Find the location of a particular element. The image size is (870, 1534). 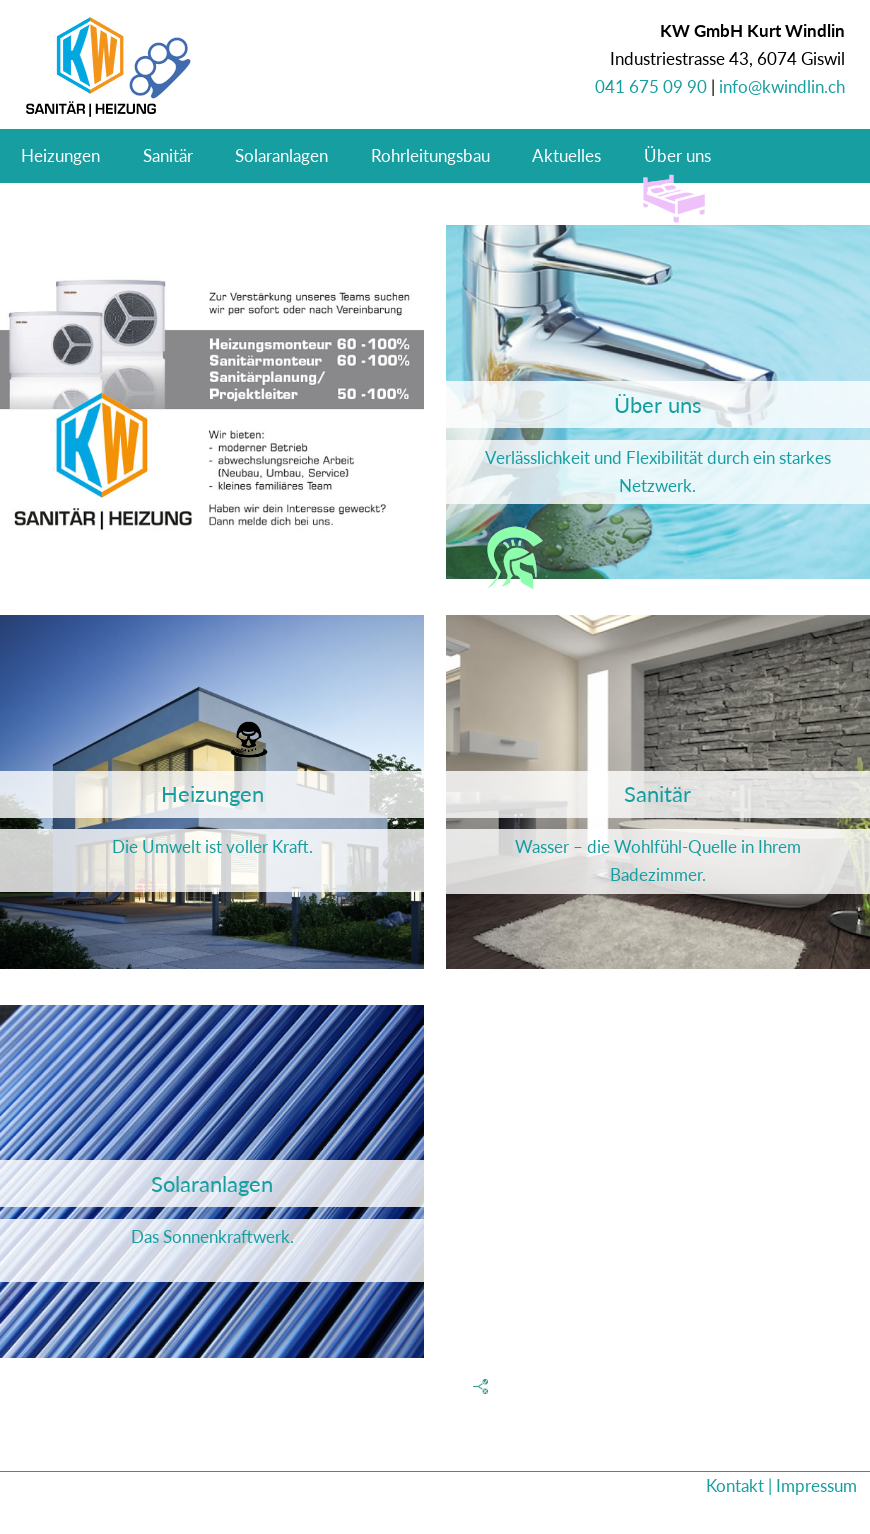

select between multiple options is located at coordinates (480, 1386).